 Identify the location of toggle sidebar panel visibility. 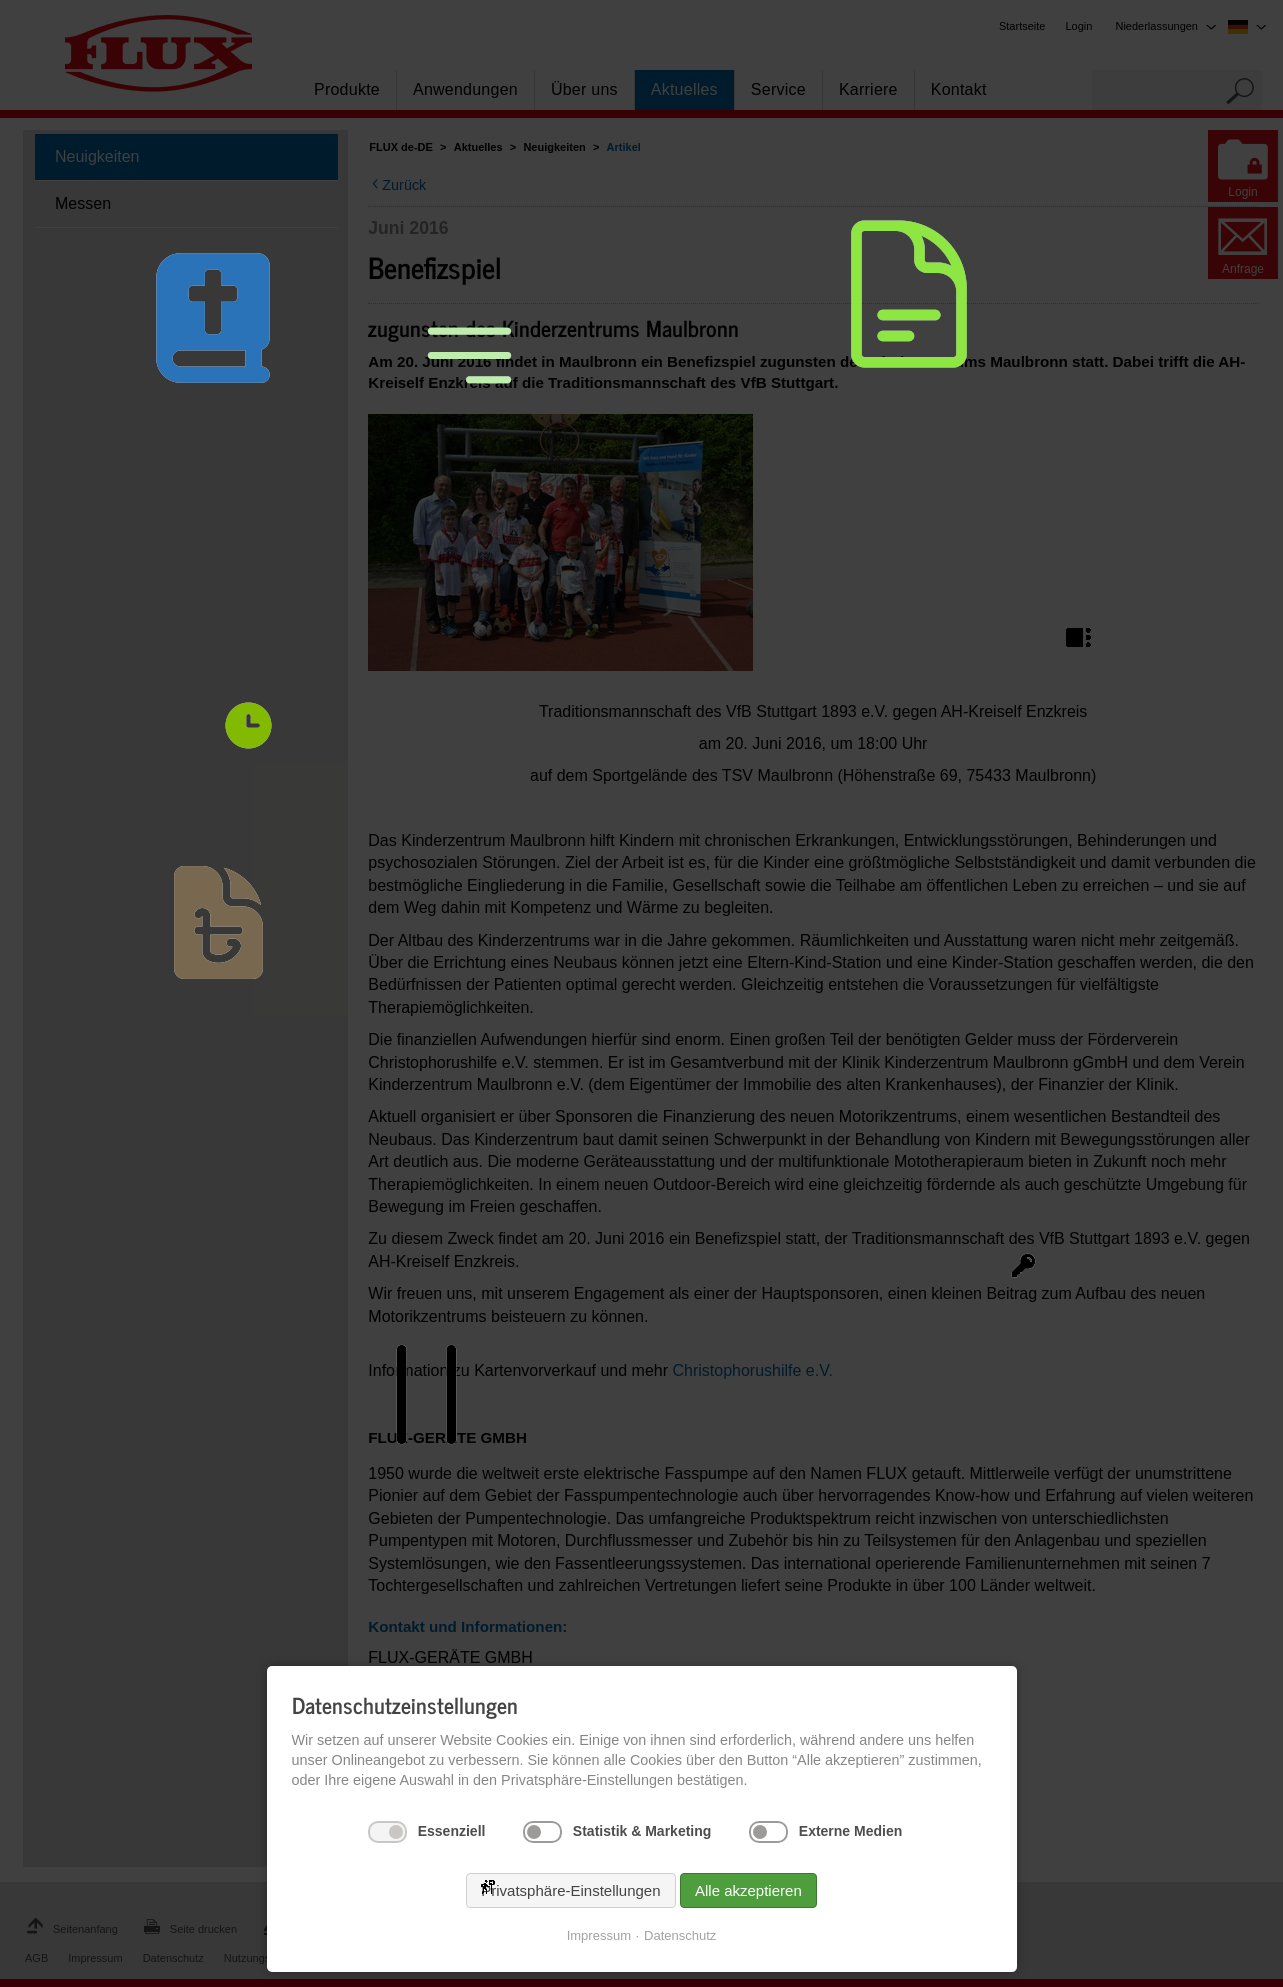
(1078, 637).